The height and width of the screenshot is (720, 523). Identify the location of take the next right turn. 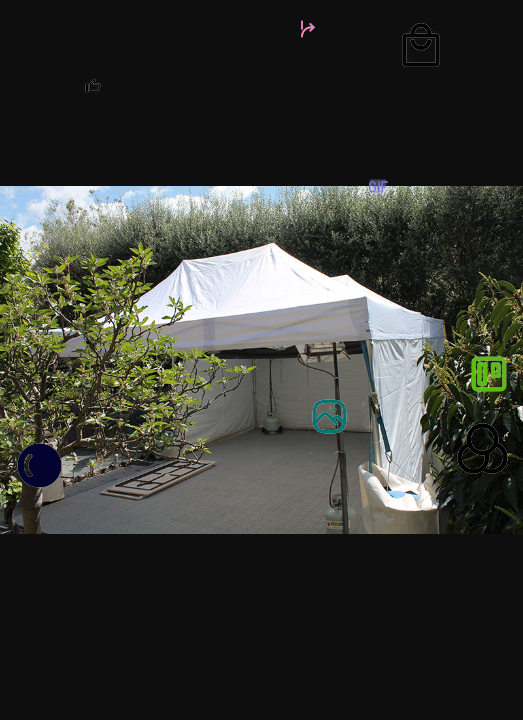
(307, 29).